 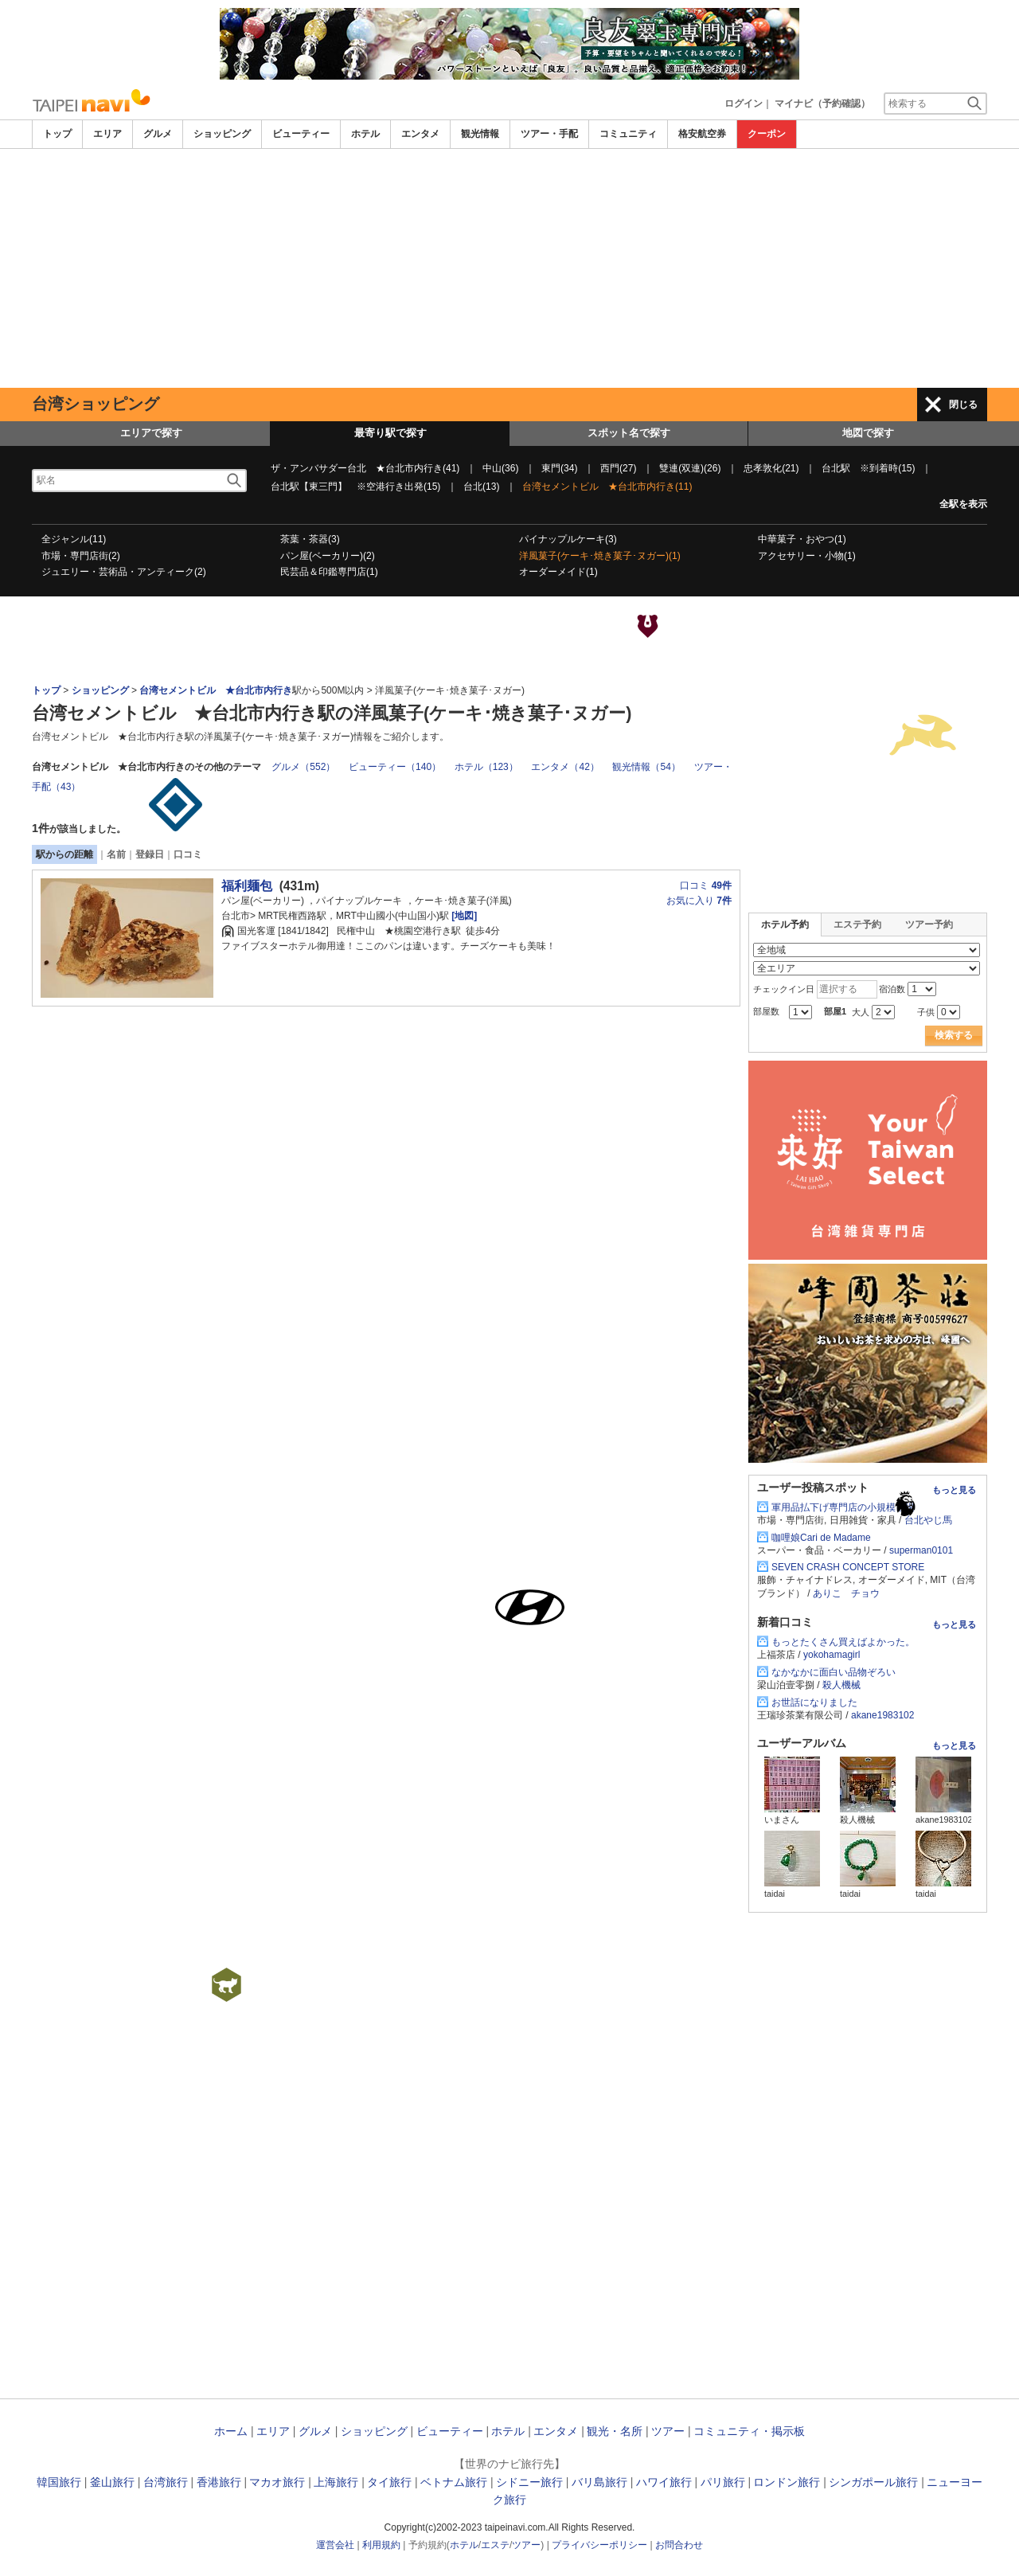 What do you see at coordinates (529, 1607) in the screenshot?
I see `Hyundai brand logo` at bounding box center [529, 1607].